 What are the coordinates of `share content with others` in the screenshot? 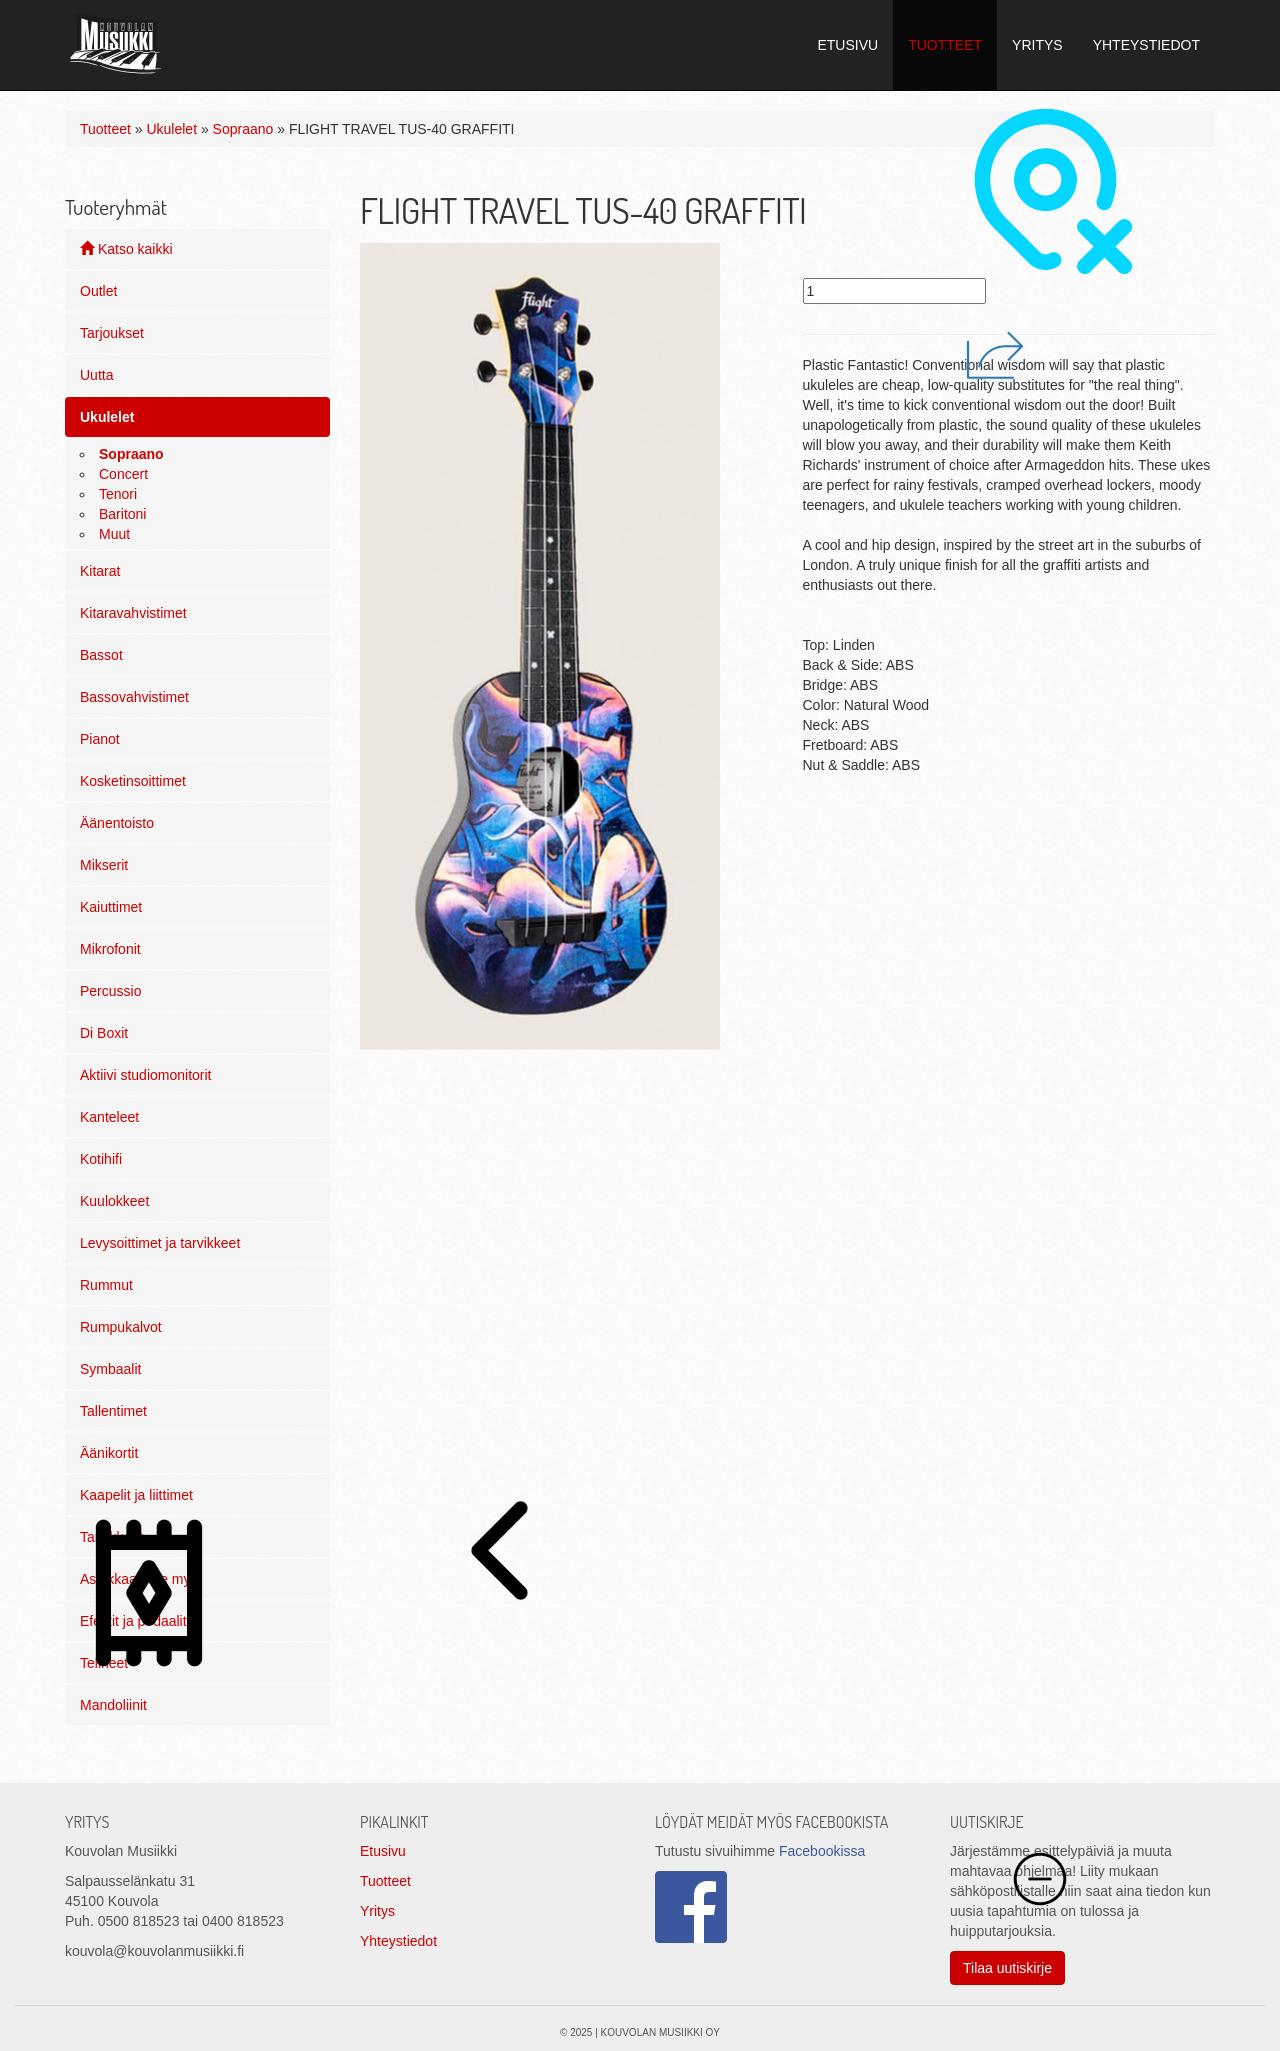 It's located at (995, 353).